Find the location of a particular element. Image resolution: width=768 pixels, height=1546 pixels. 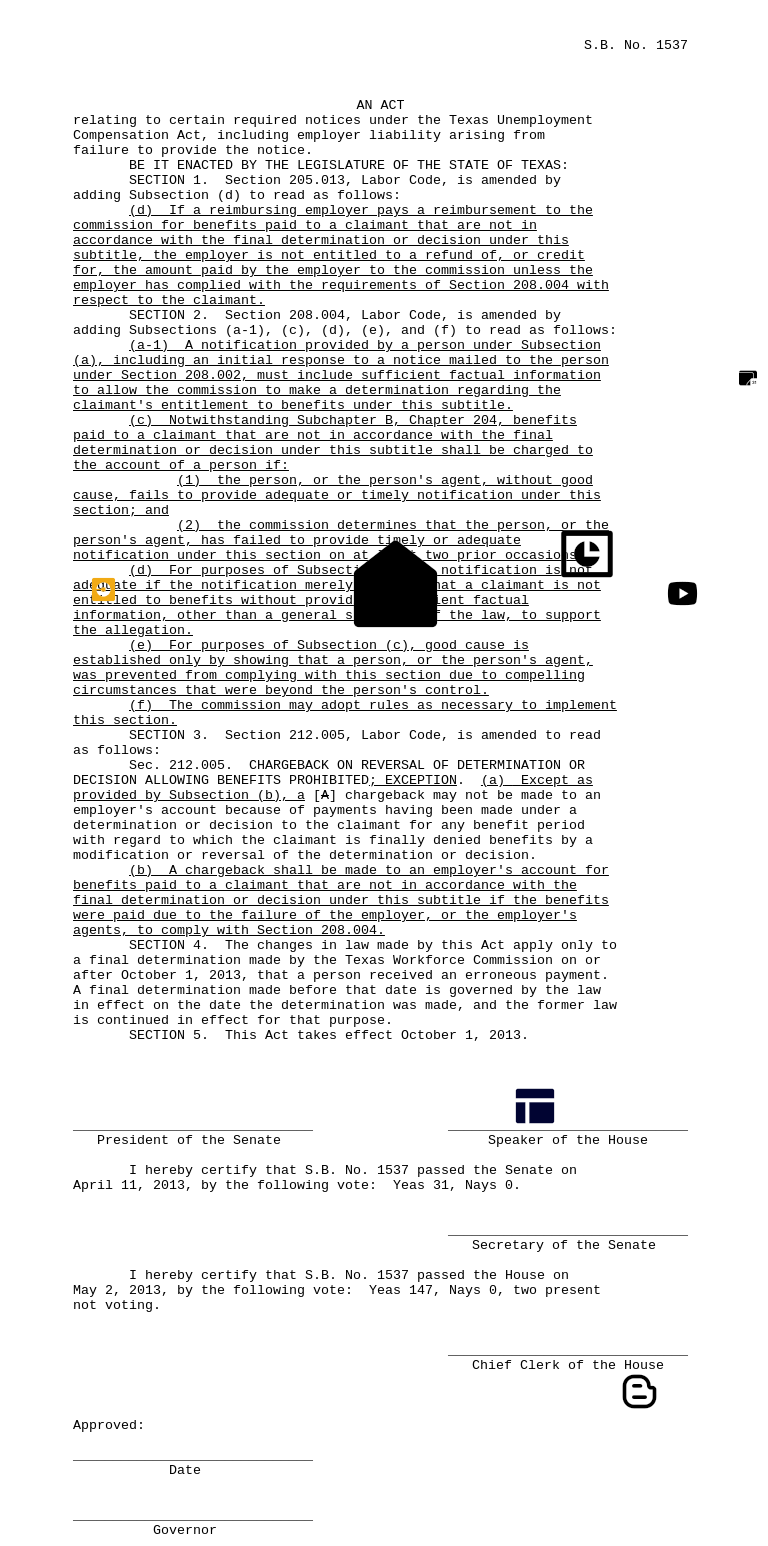

open the Uber app is located at coordinates (103, 589).